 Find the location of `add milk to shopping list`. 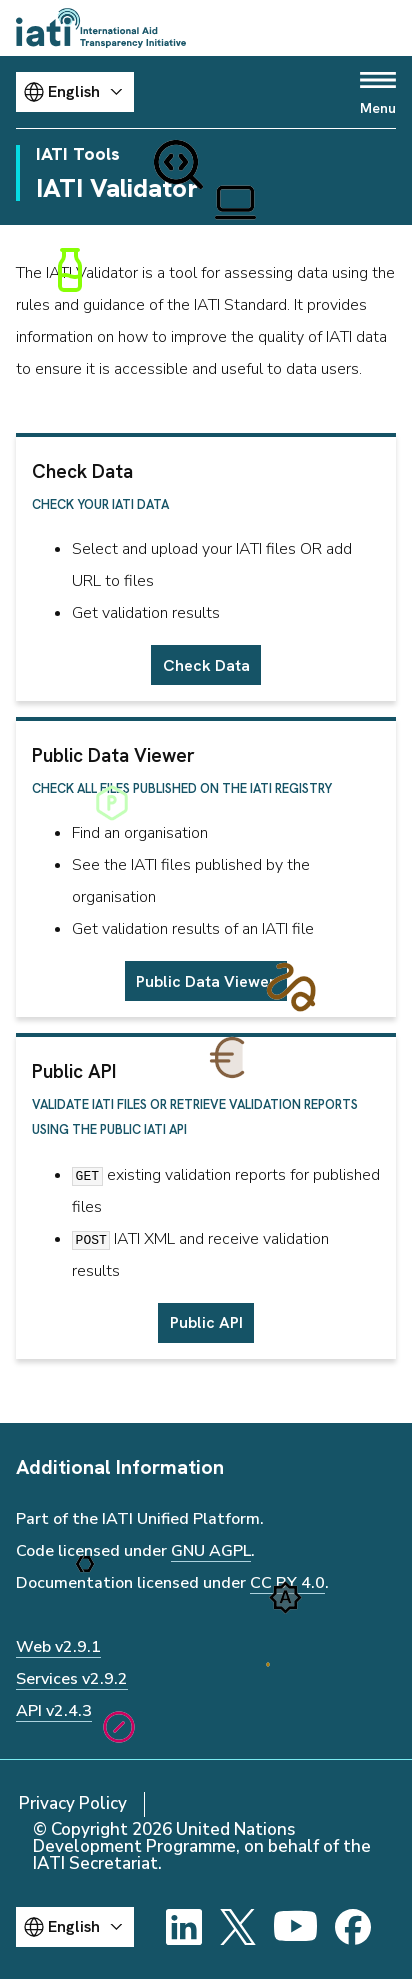

add milk to shopping list is located at coordinates (70, 270).